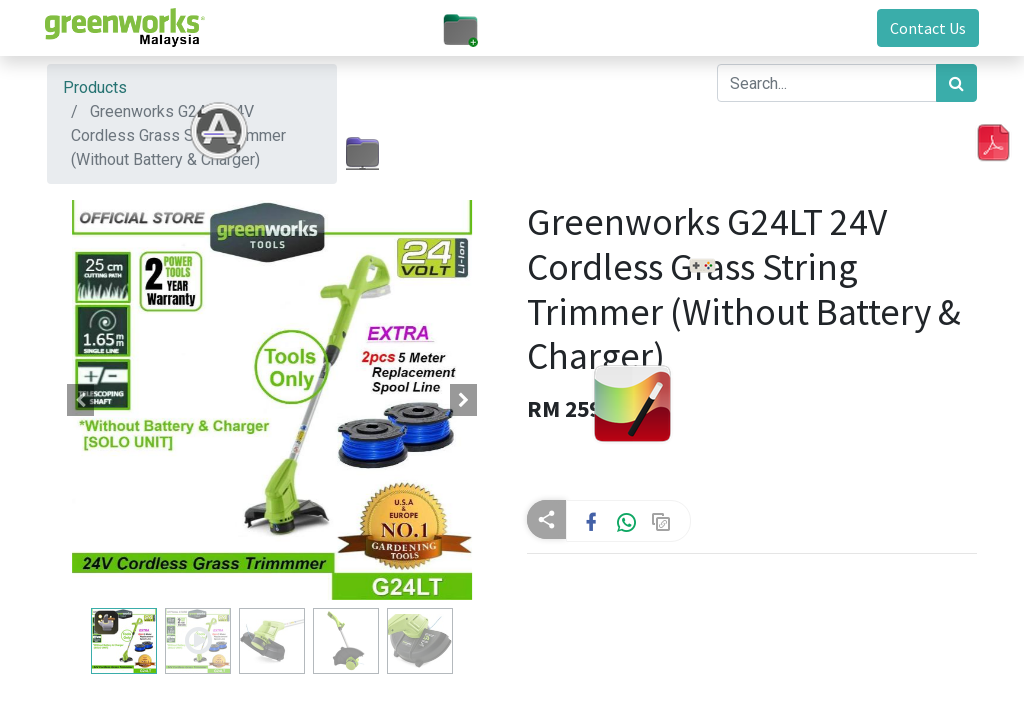 The width and height of the screenshot is (1024, 720). I want to click on launch winetricks application, so click(632, 403).